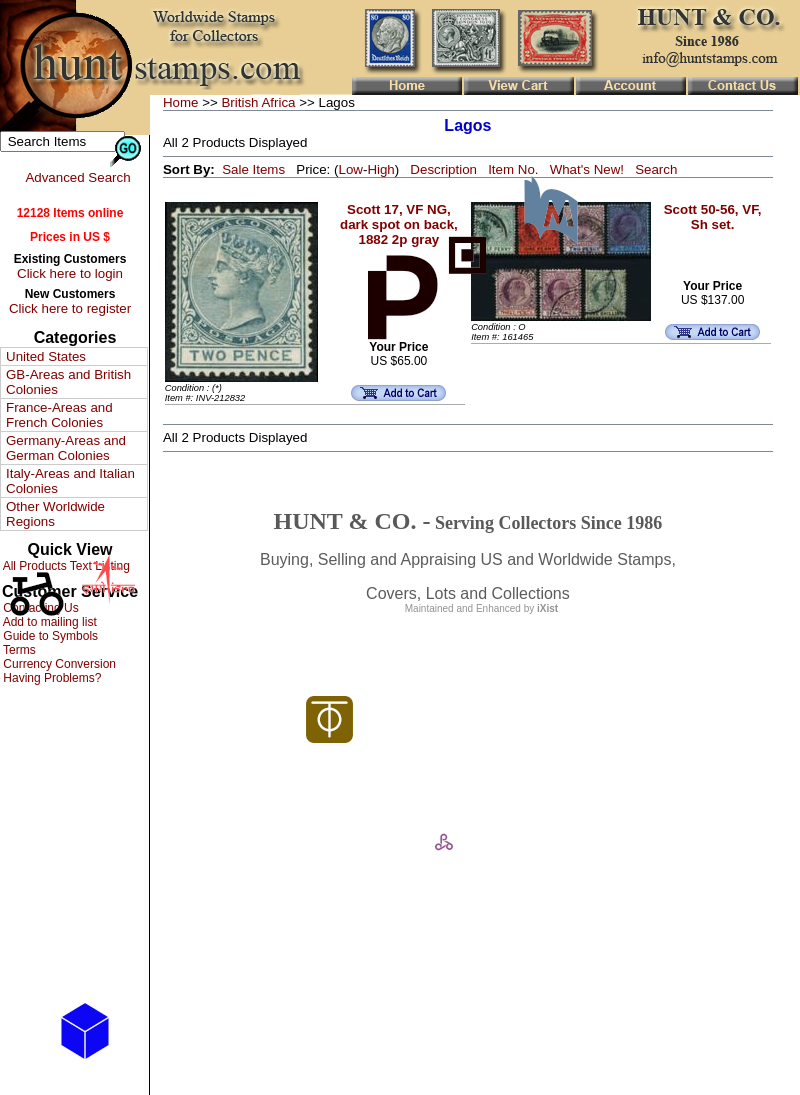 Image resolution: width=800 pixels, height=1095 pixels. What do you see at coordinates (427, 288) in the screenshot?
I see `open the PicPay app` at bounding box center [427, 288].